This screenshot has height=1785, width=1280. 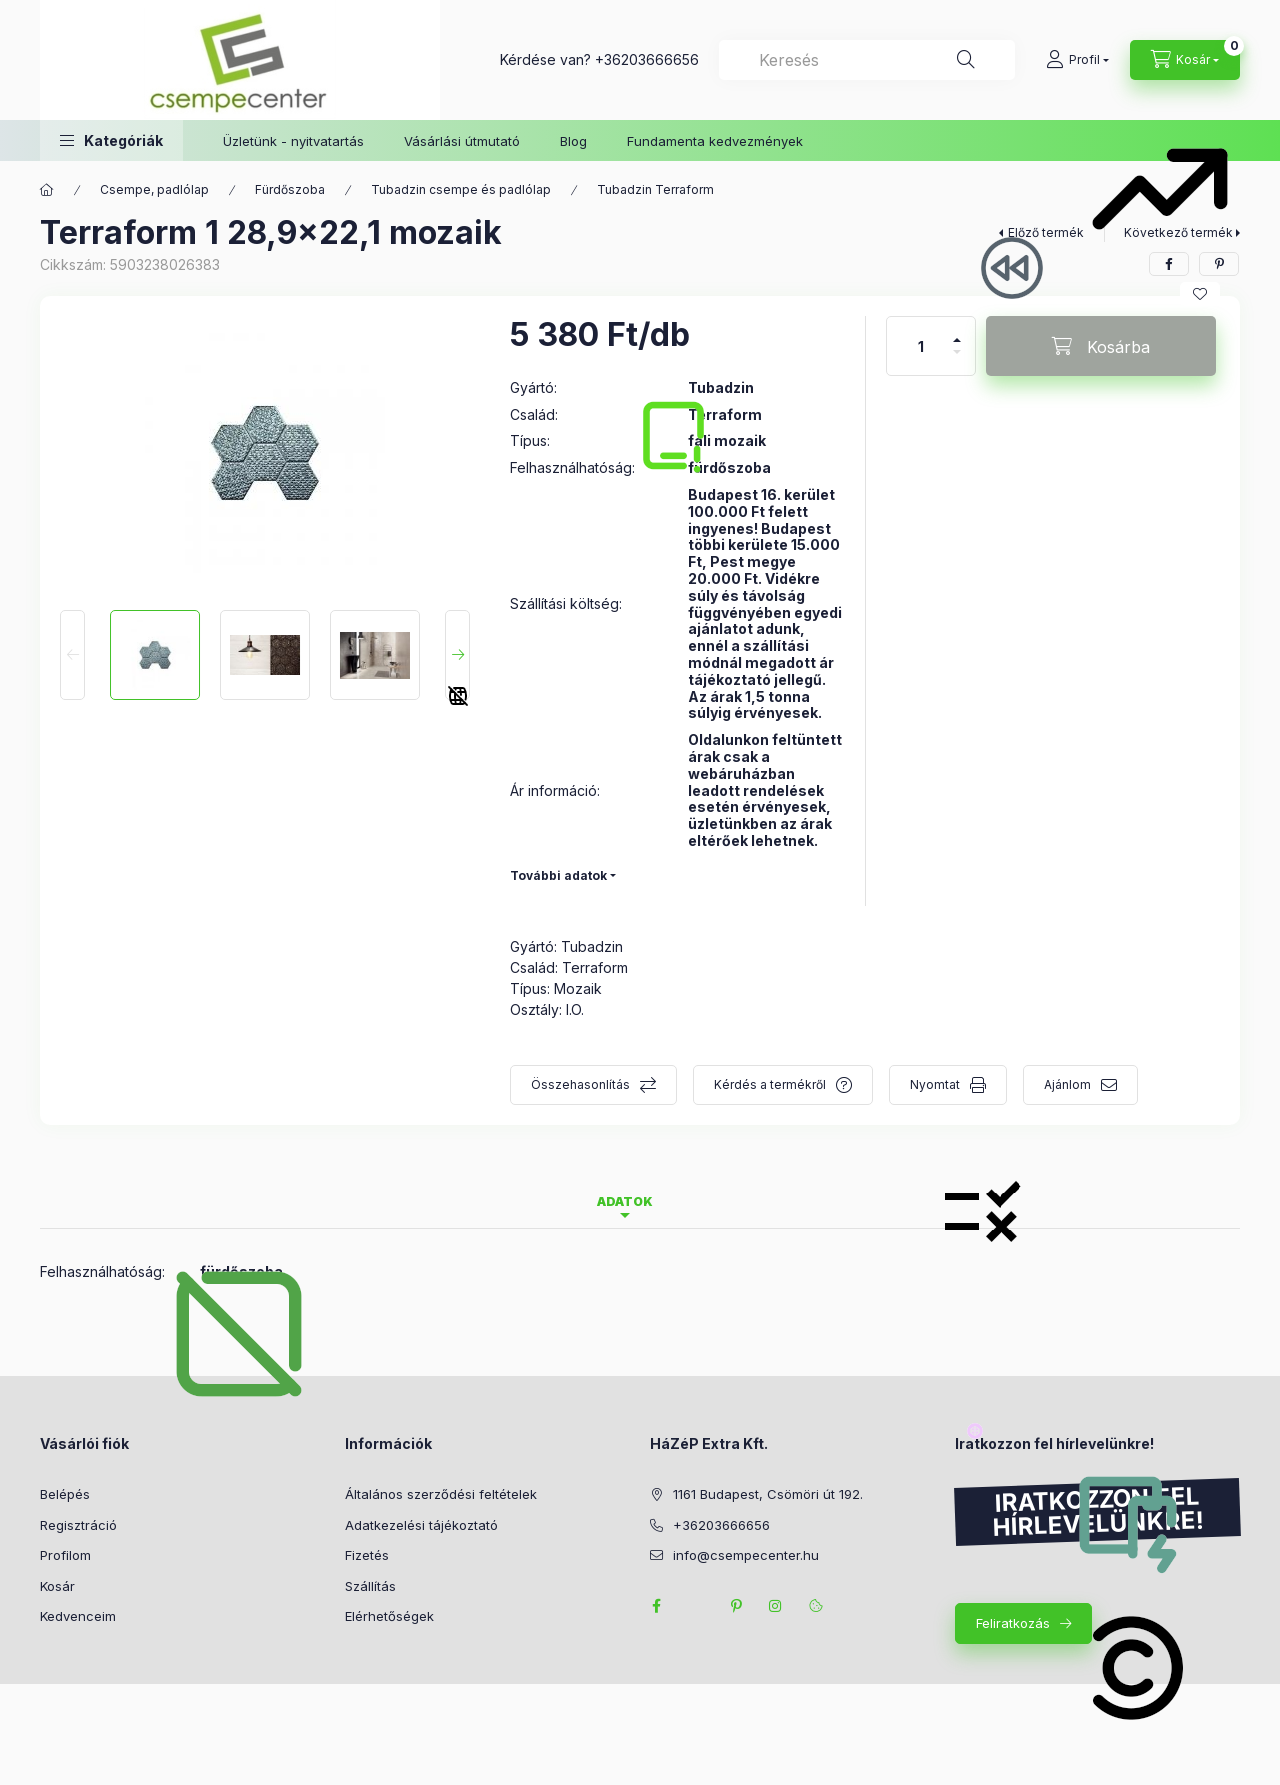 I want to click on iPad device error or warning, so click(x=673, y=435).